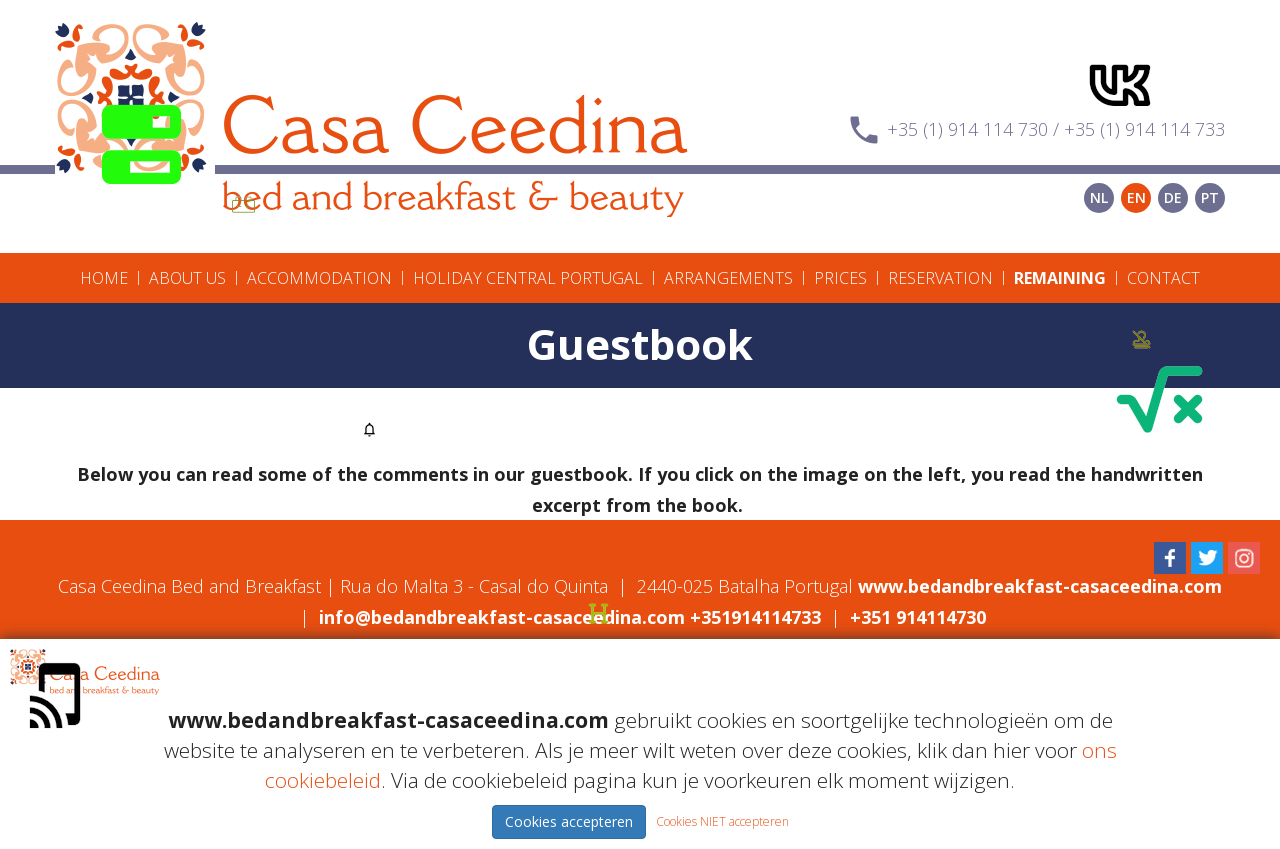 The height and width of the screenshot is (849, 1280). Describe the element at coordinates (59, 695) in the screenshot. I see `tap to connect to a nearby device` at that location.